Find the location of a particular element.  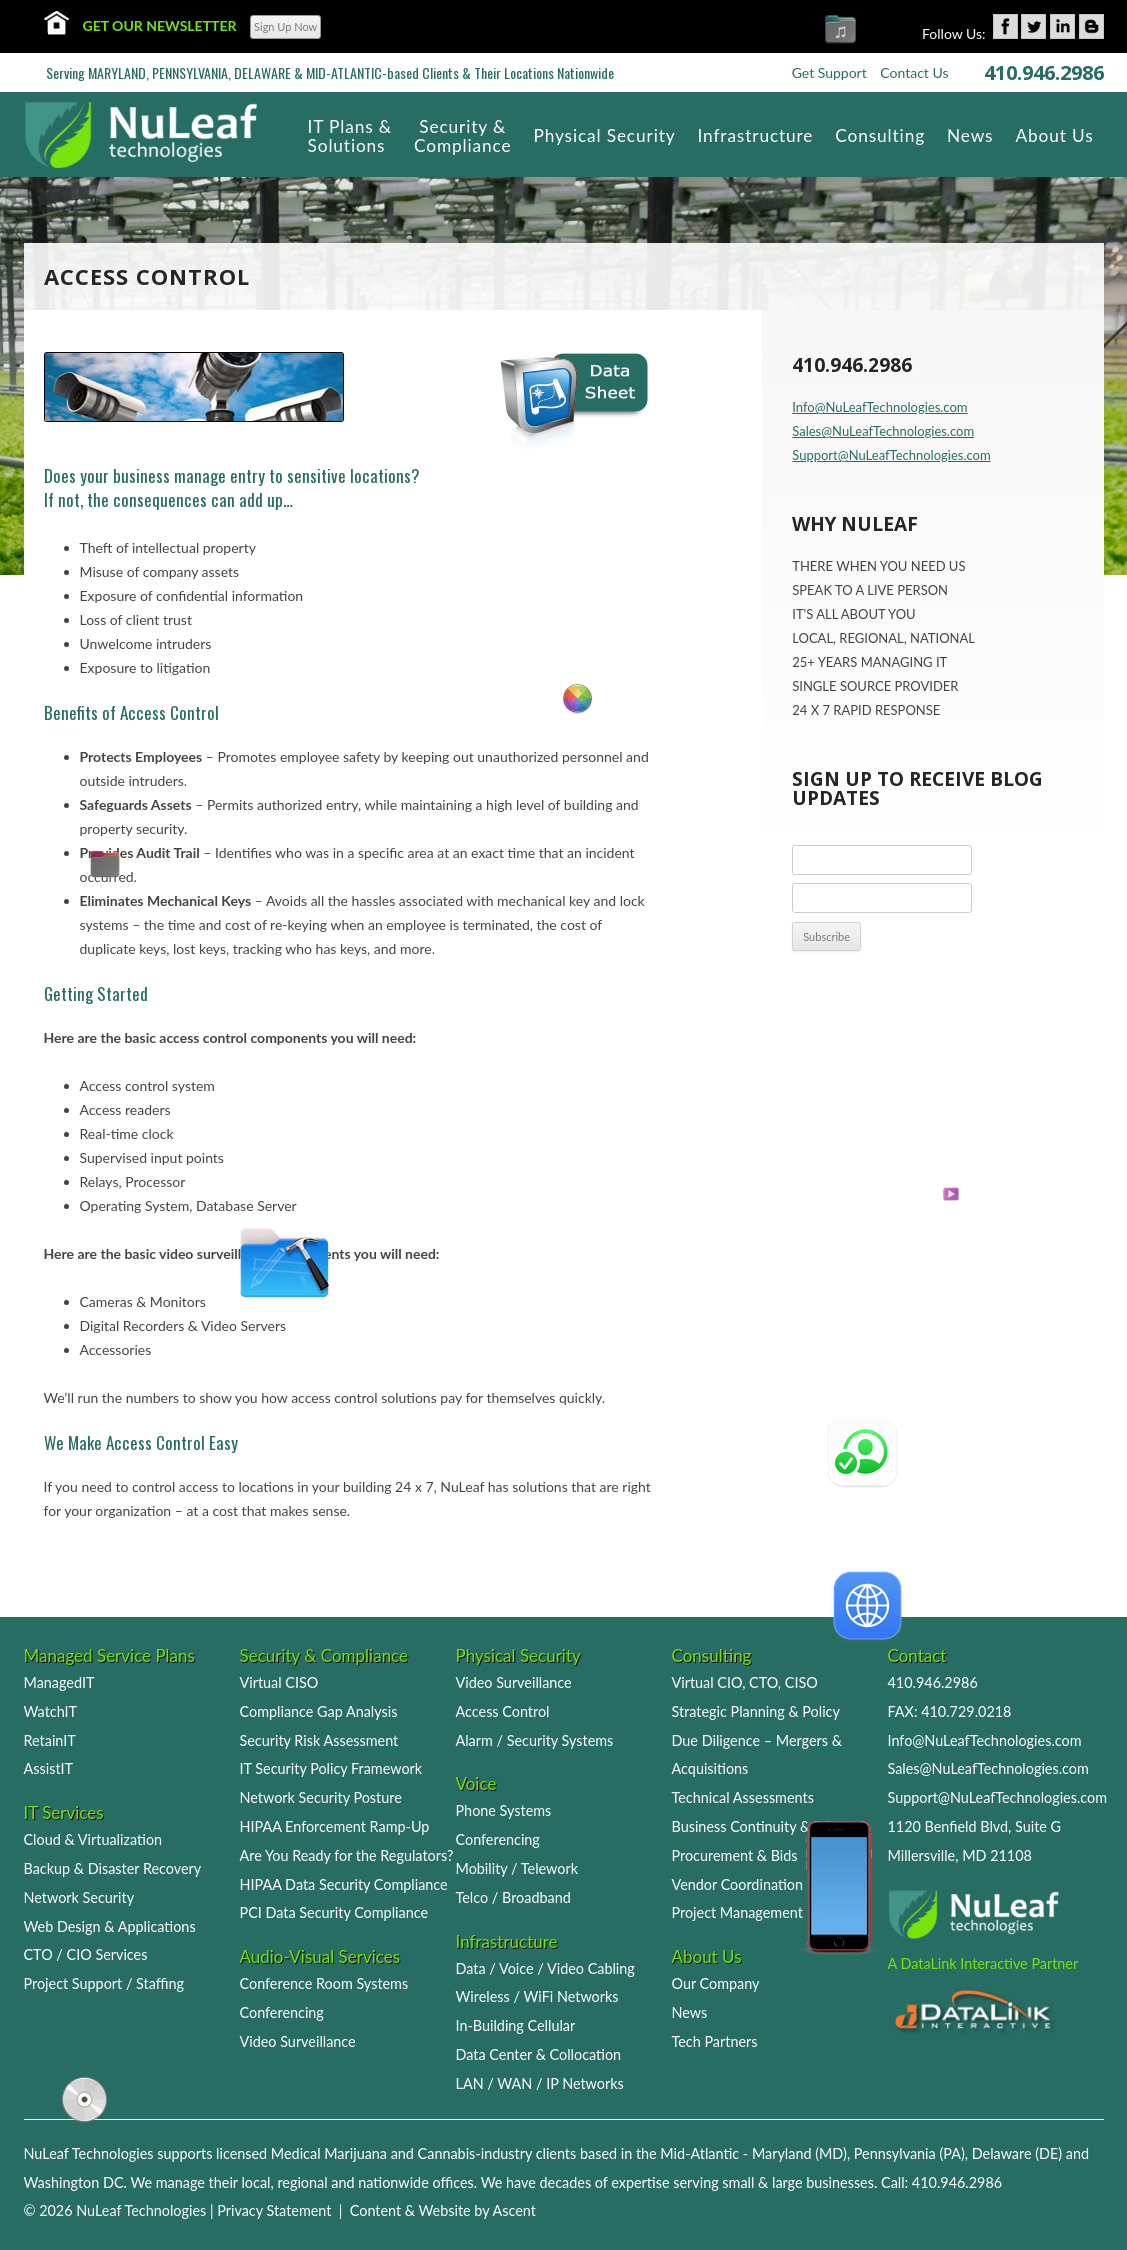

collaboration or screen sharing request approved is located at coordinates (862, 1451).